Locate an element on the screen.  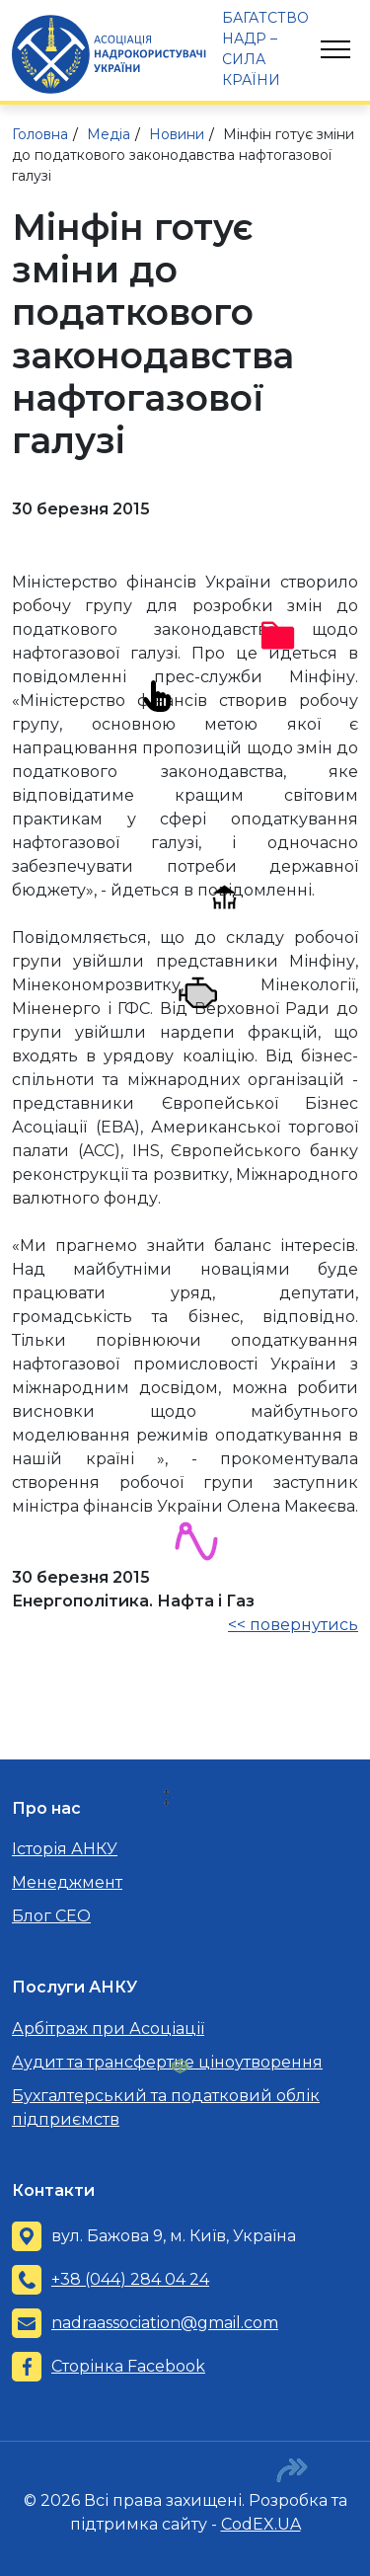
apply maximum function to selected values is located at coordinates (196, 1541).